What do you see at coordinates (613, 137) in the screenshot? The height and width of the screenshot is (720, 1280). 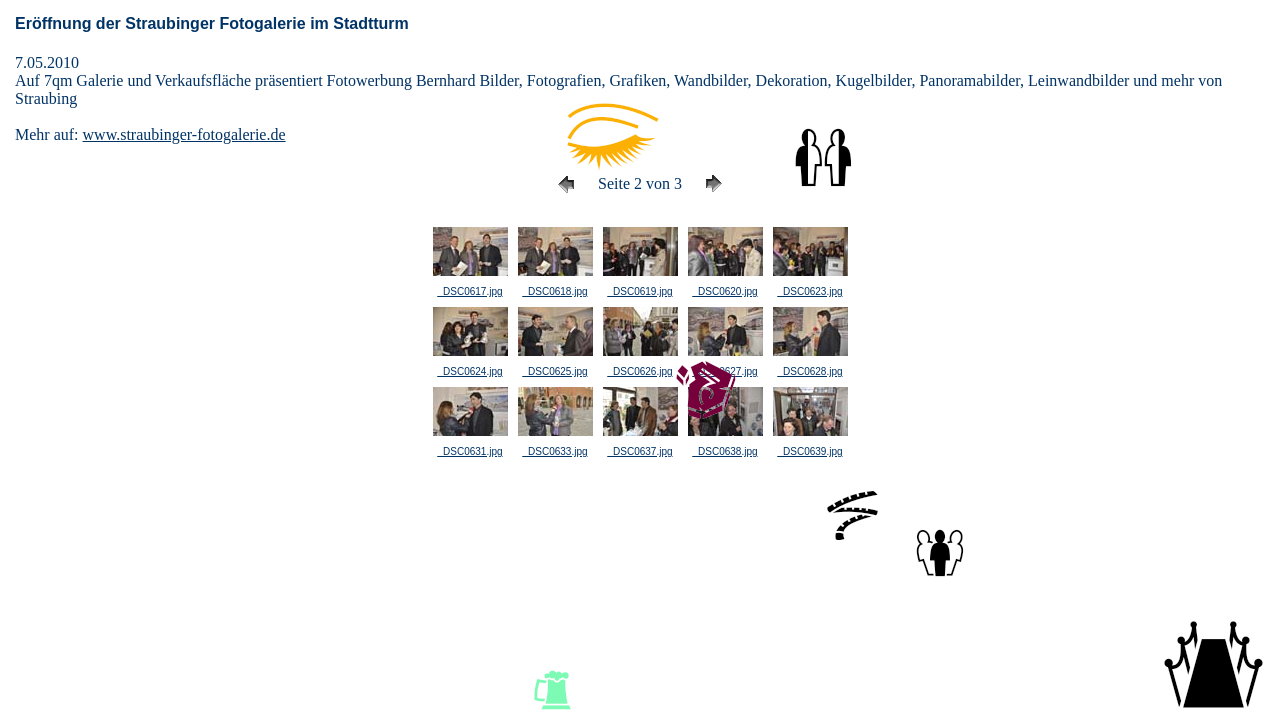 I see `access beauty or makeup settings` at bounding box center [613, 137].